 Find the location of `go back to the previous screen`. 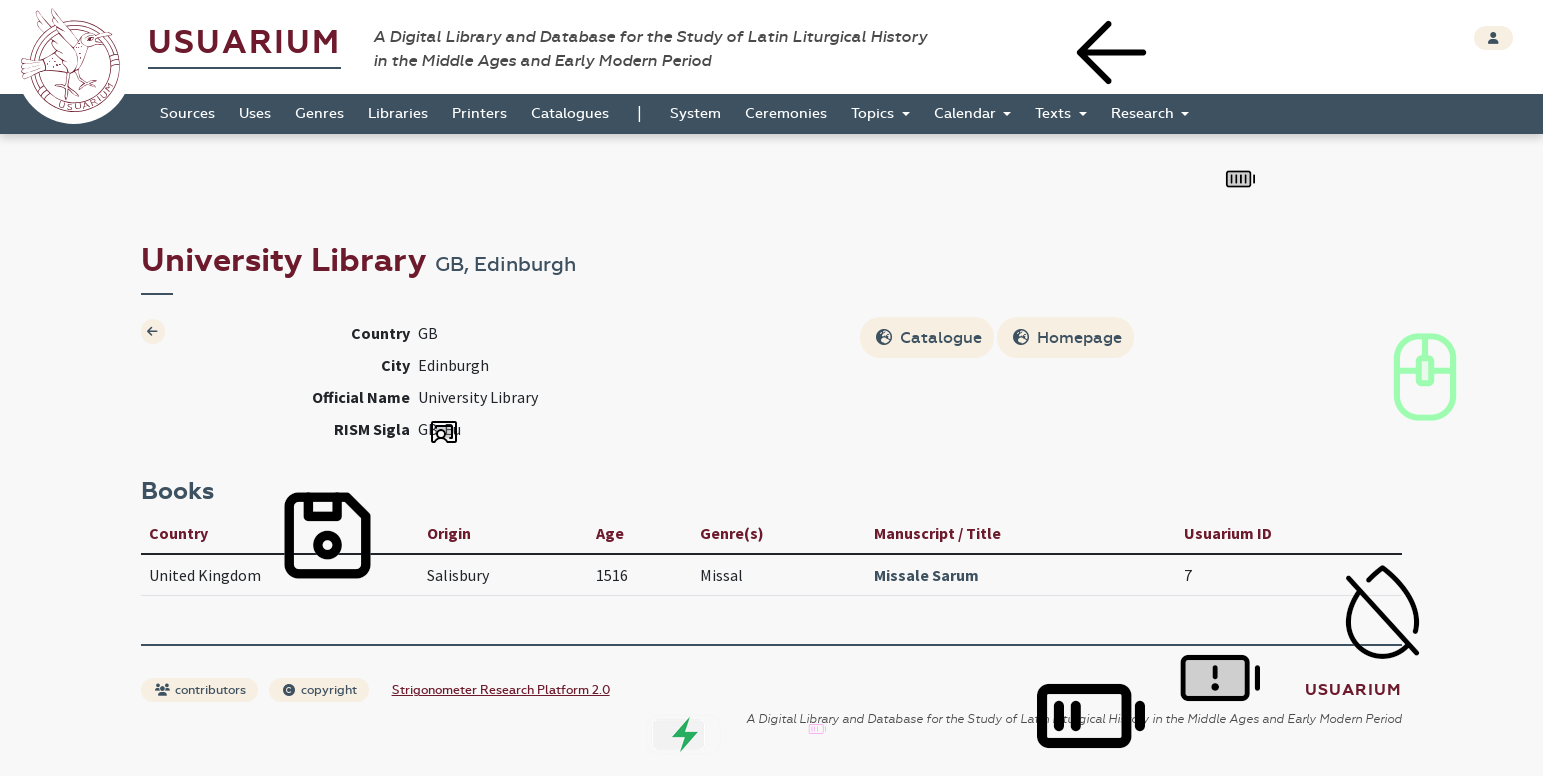

go back to the previous screen is located at coordinates (1111, 52).